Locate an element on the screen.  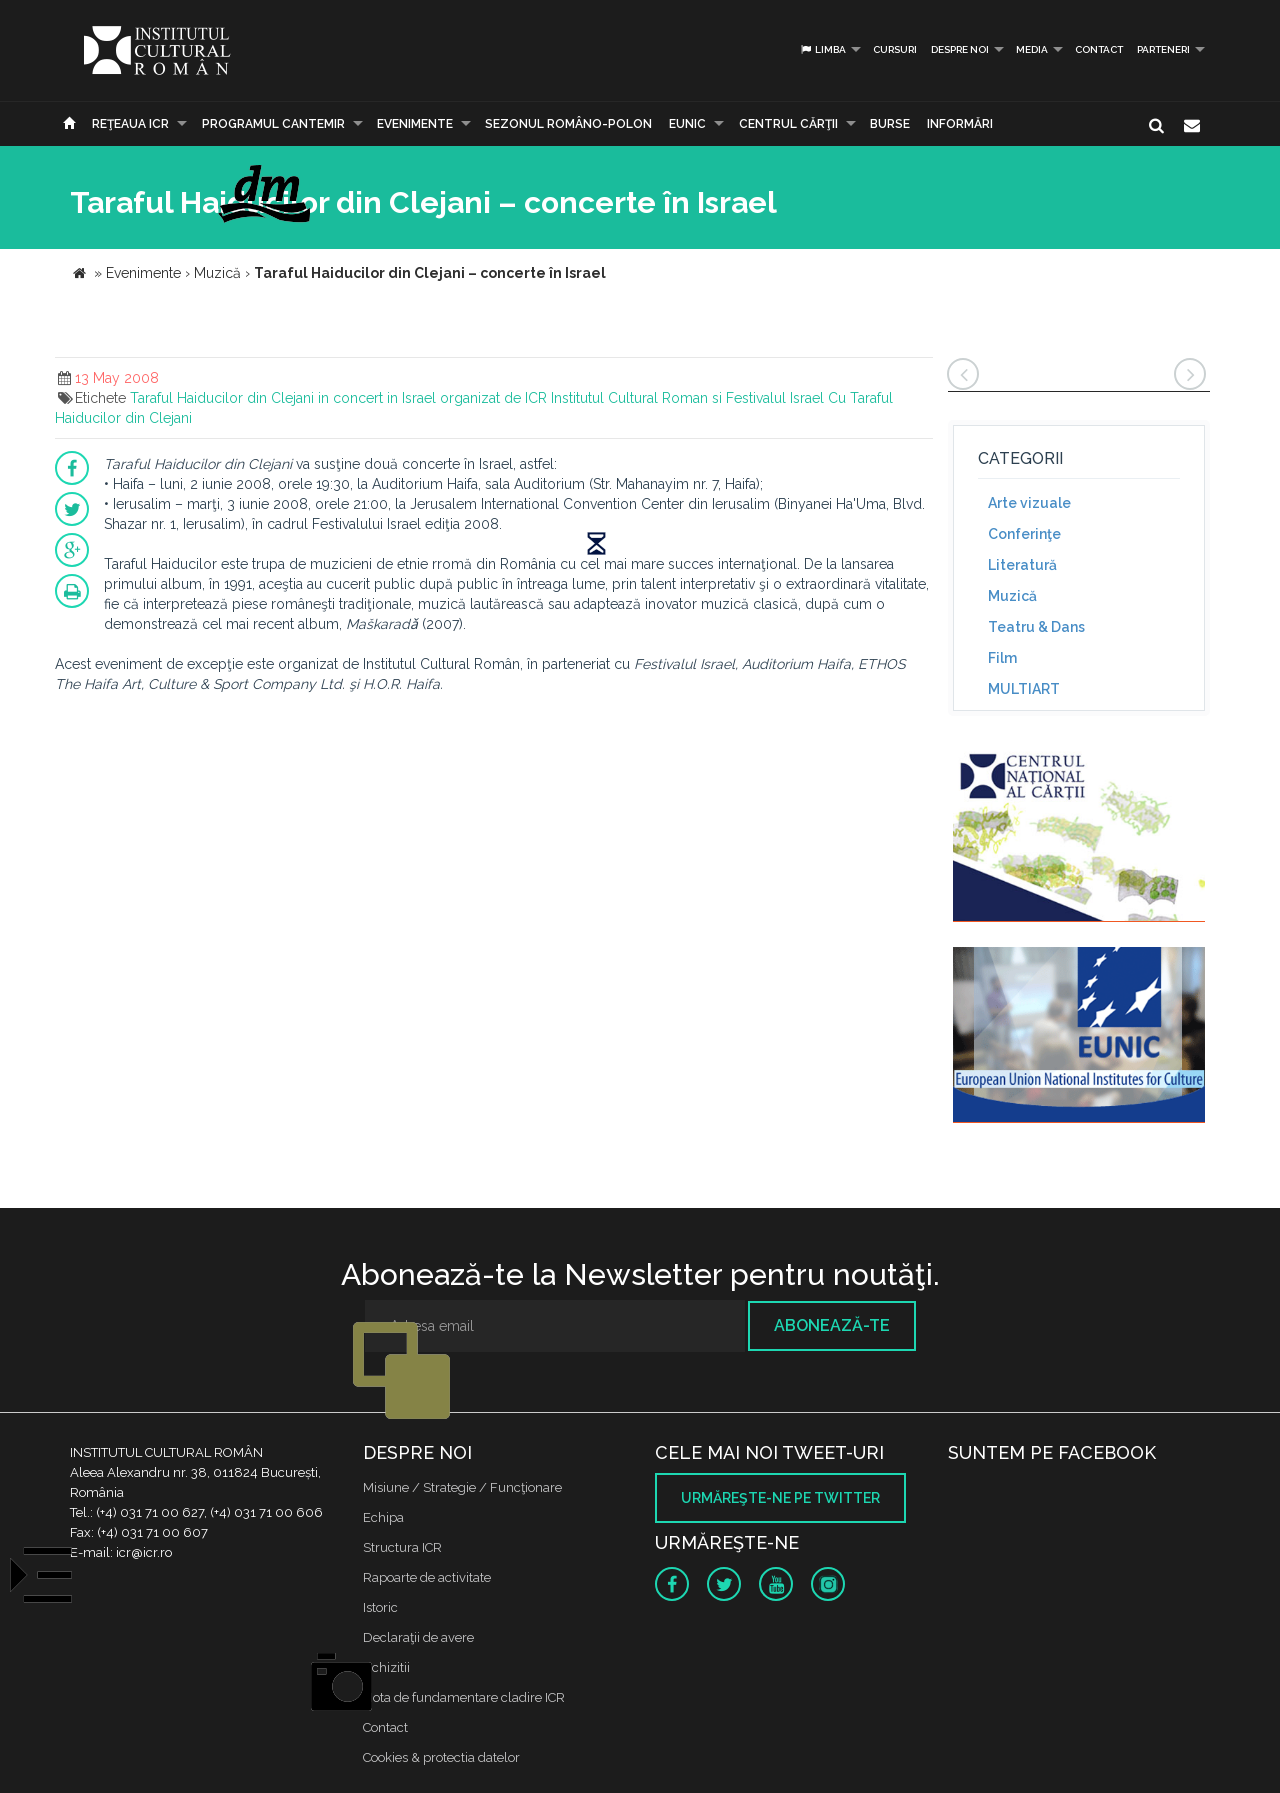
open camera to take a photo is located at coordinates (341, 1683).